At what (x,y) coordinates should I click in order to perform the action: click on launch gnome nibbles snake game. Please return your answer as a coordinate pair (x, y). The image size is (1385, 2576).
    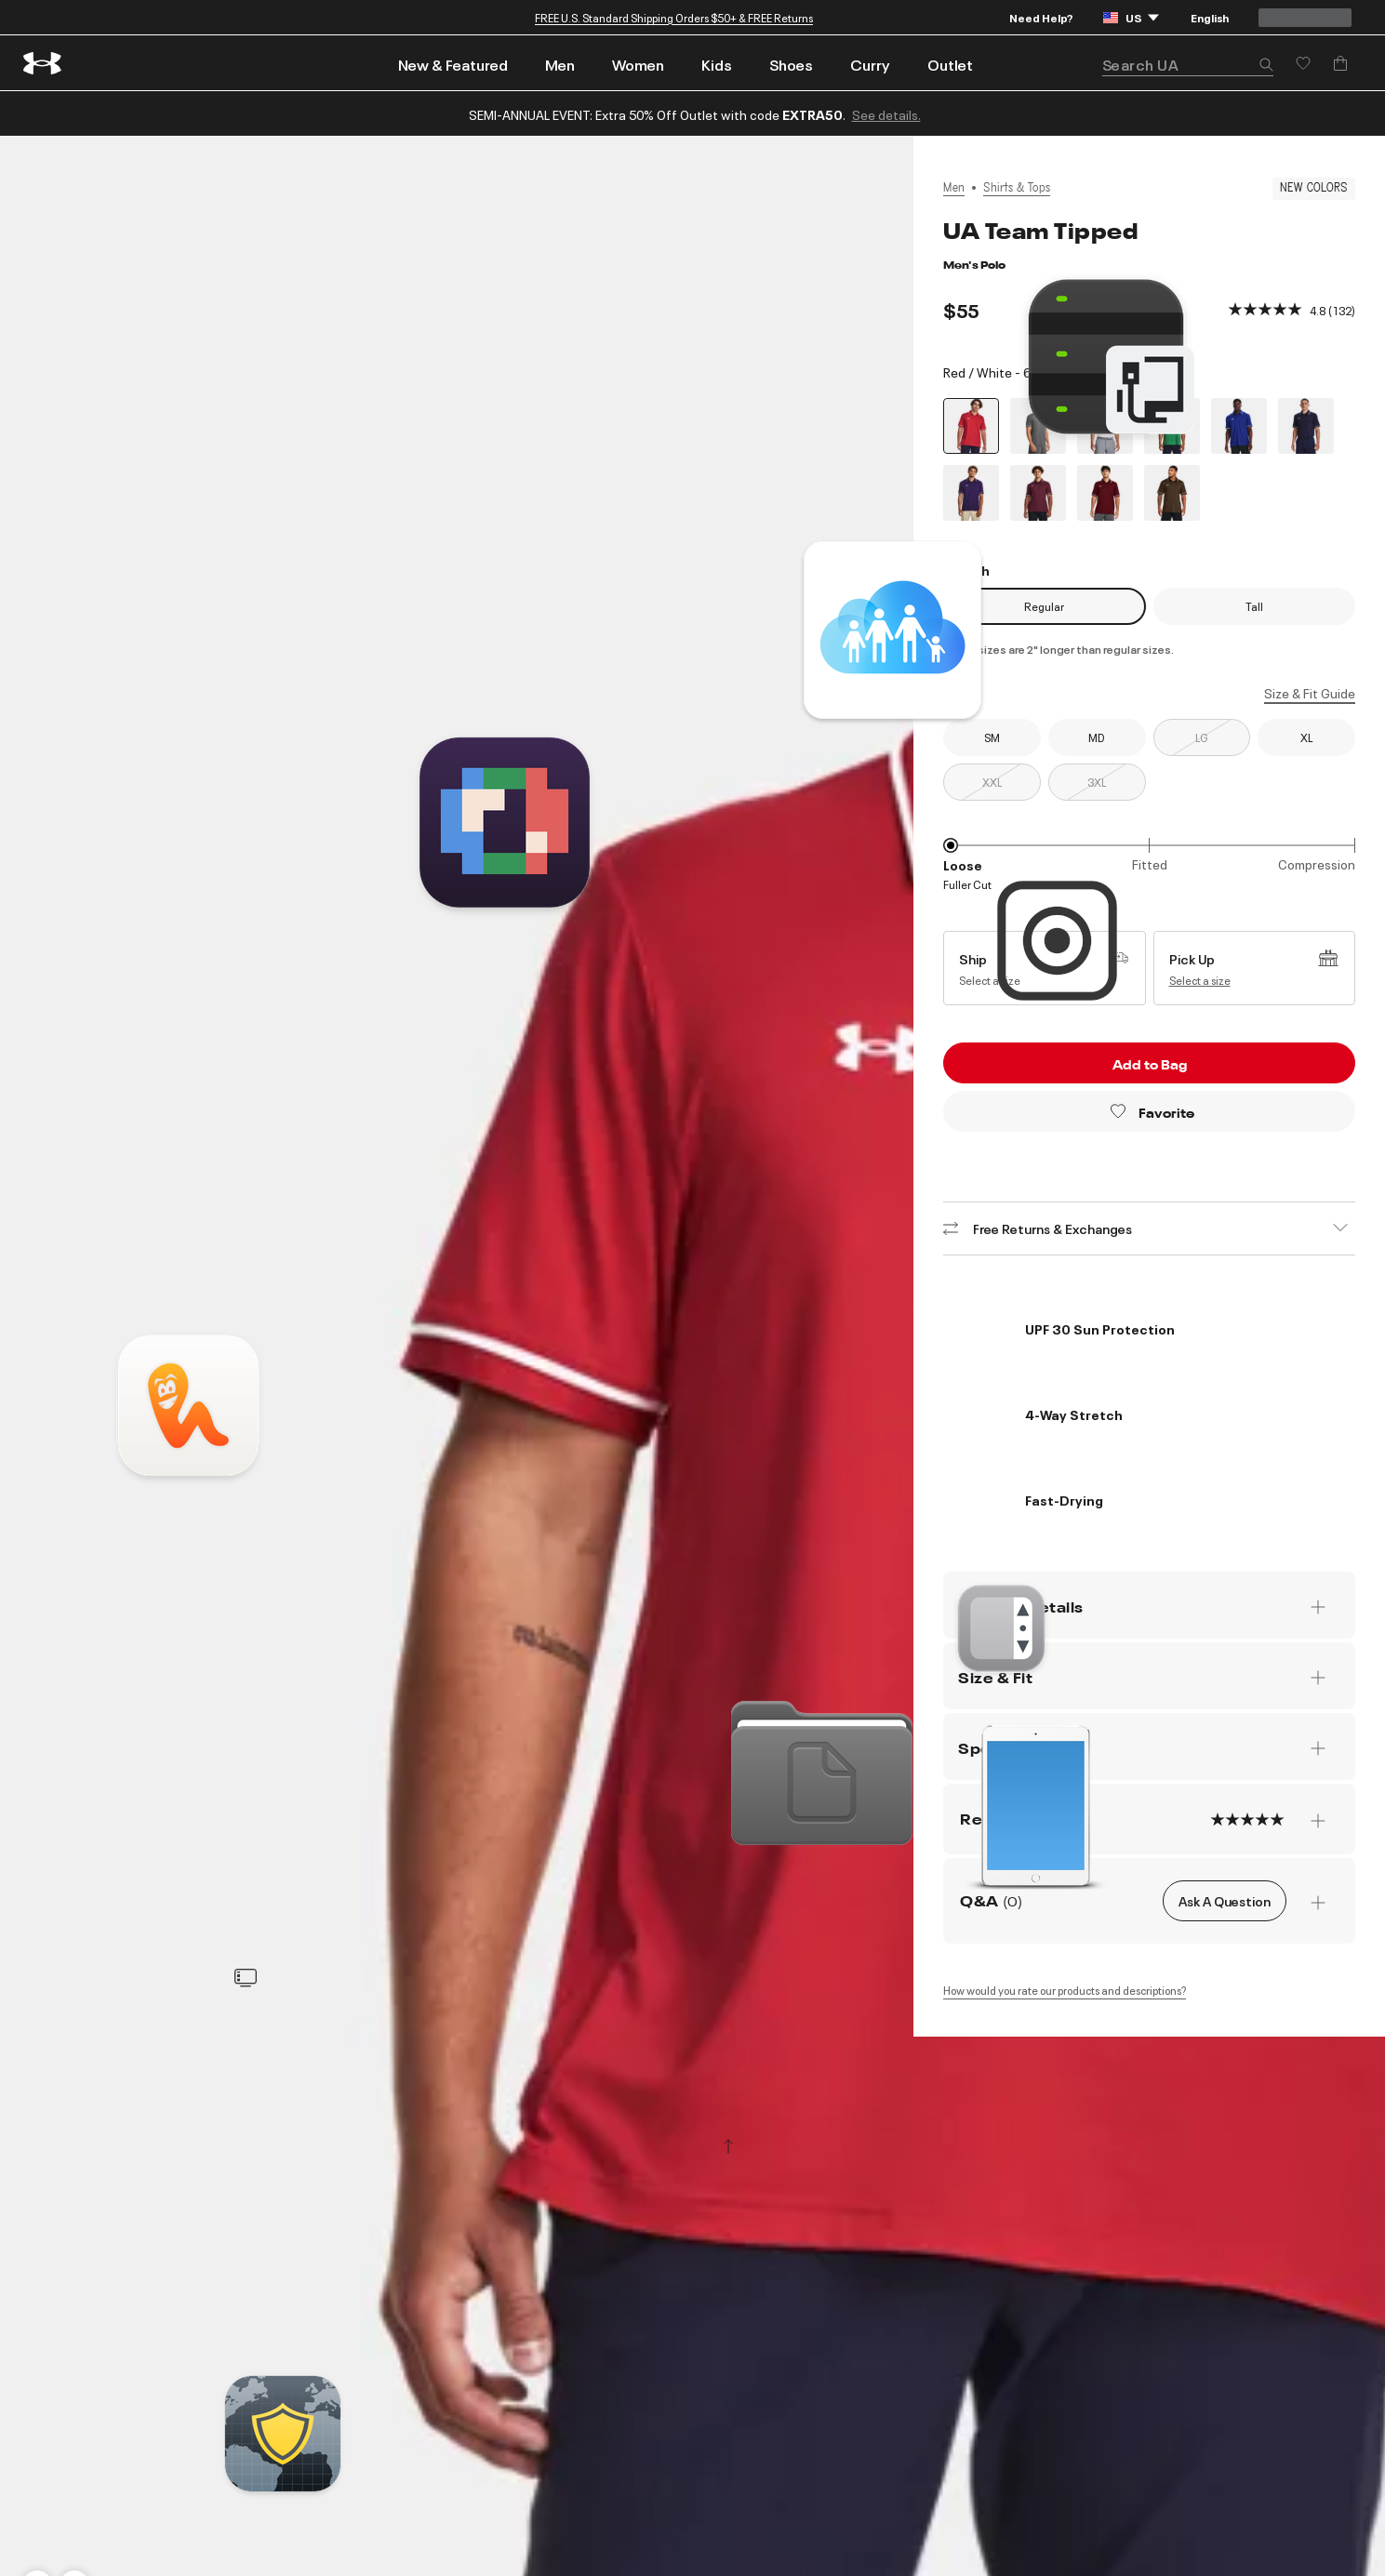
    Looking at the image, I should click on (188, 1405).